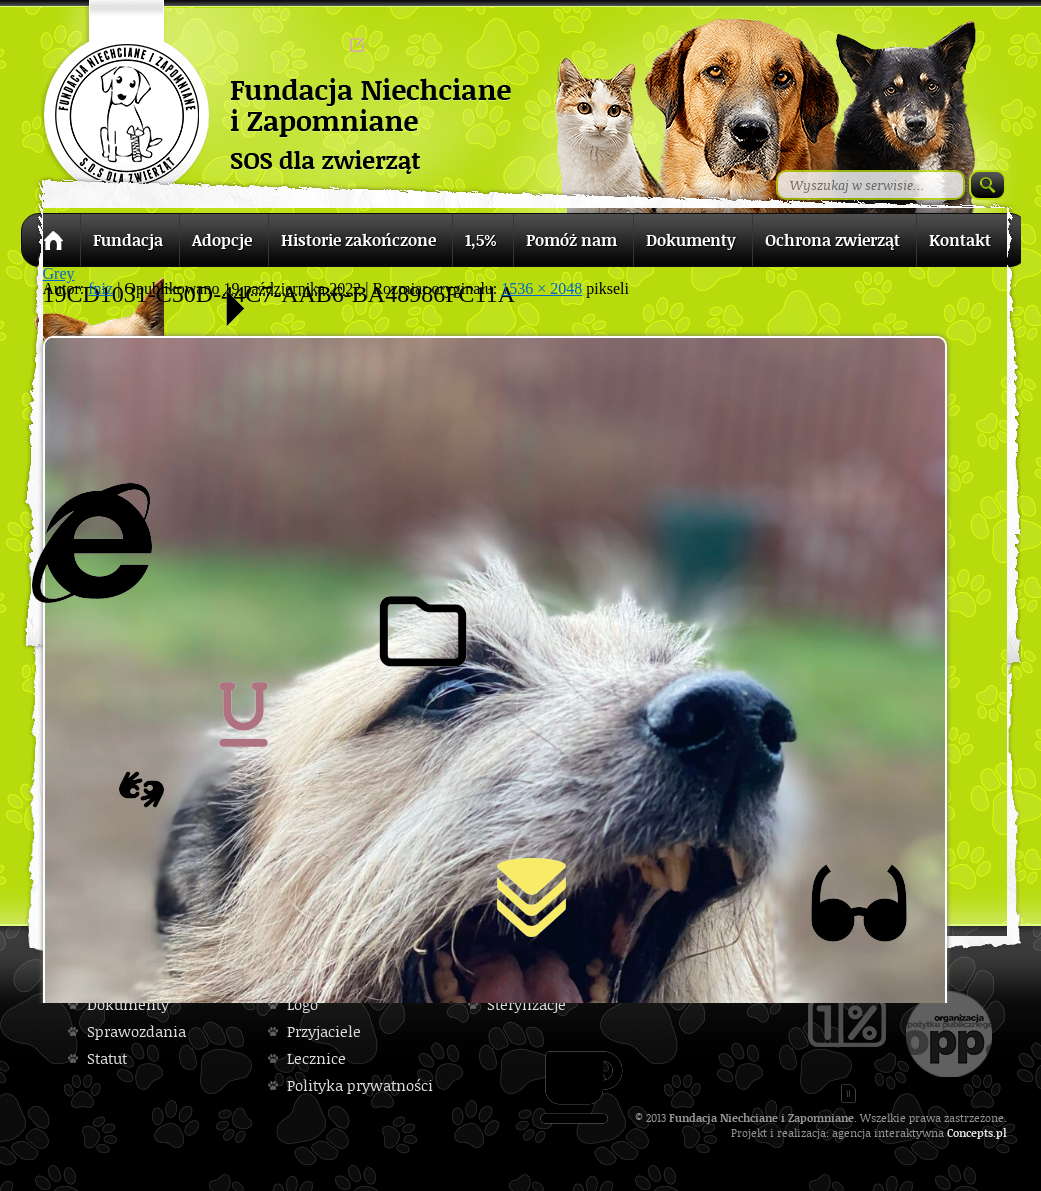 This screenshot has height=1191, width=1041. Describe the element at coordinates (235, 308) in the screenshot. I see `expand a collapsed menu or section` at that location.